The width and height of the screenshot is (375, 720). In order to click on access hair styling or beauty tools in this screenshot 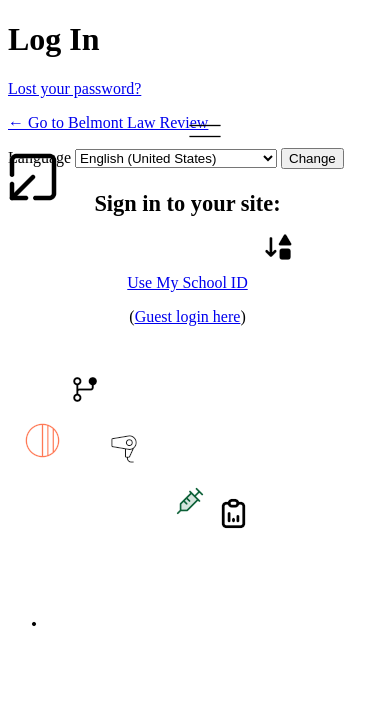, I will do `click(124, 447)`.